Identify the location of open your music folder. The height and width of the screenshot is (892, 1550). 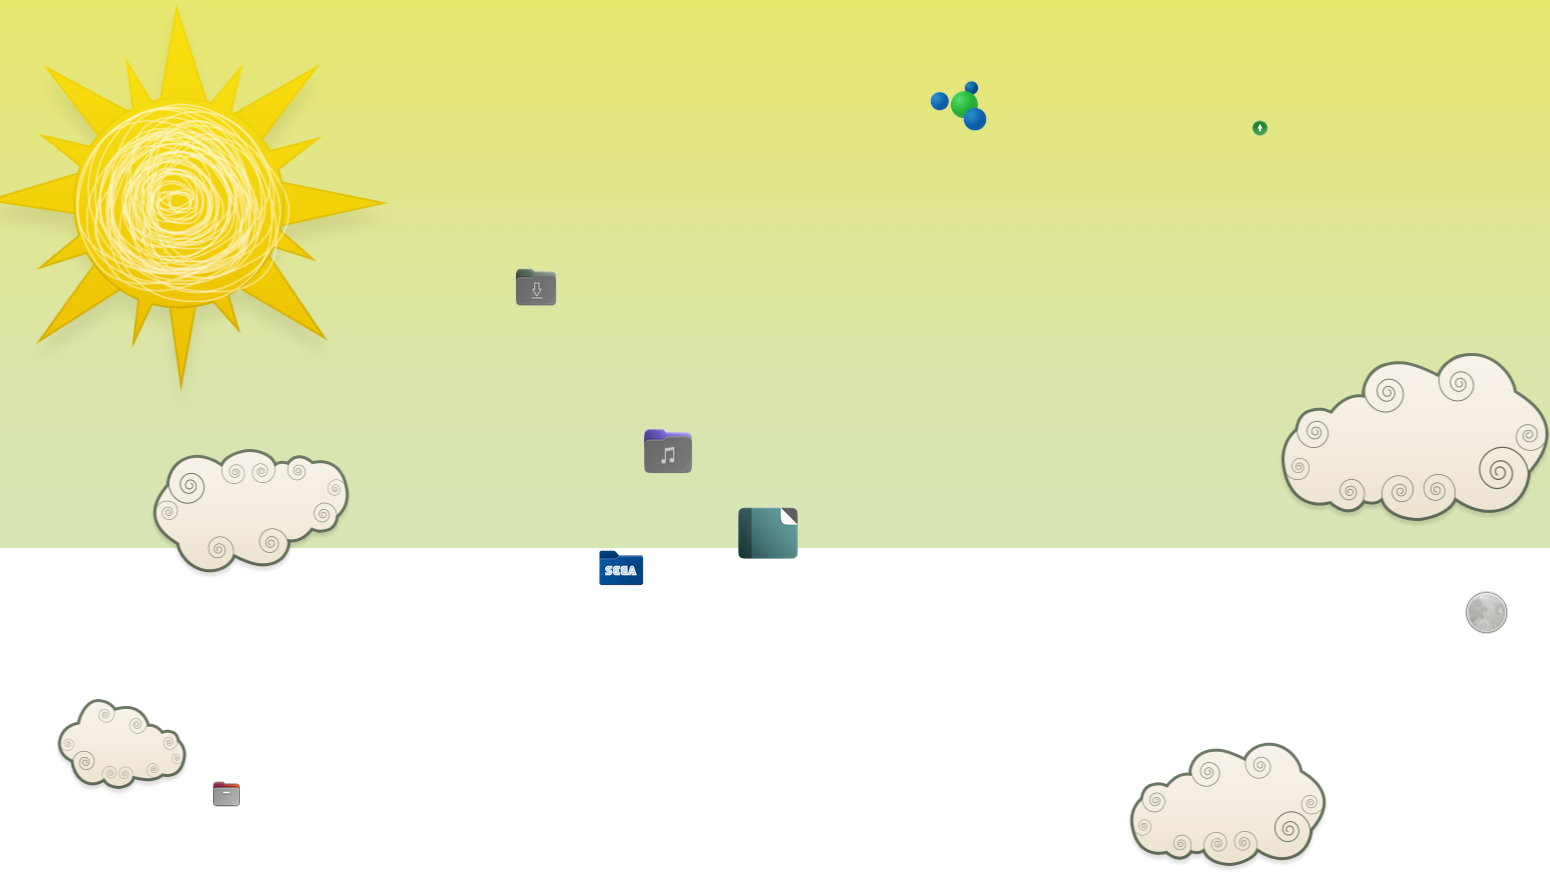
(668, 451).